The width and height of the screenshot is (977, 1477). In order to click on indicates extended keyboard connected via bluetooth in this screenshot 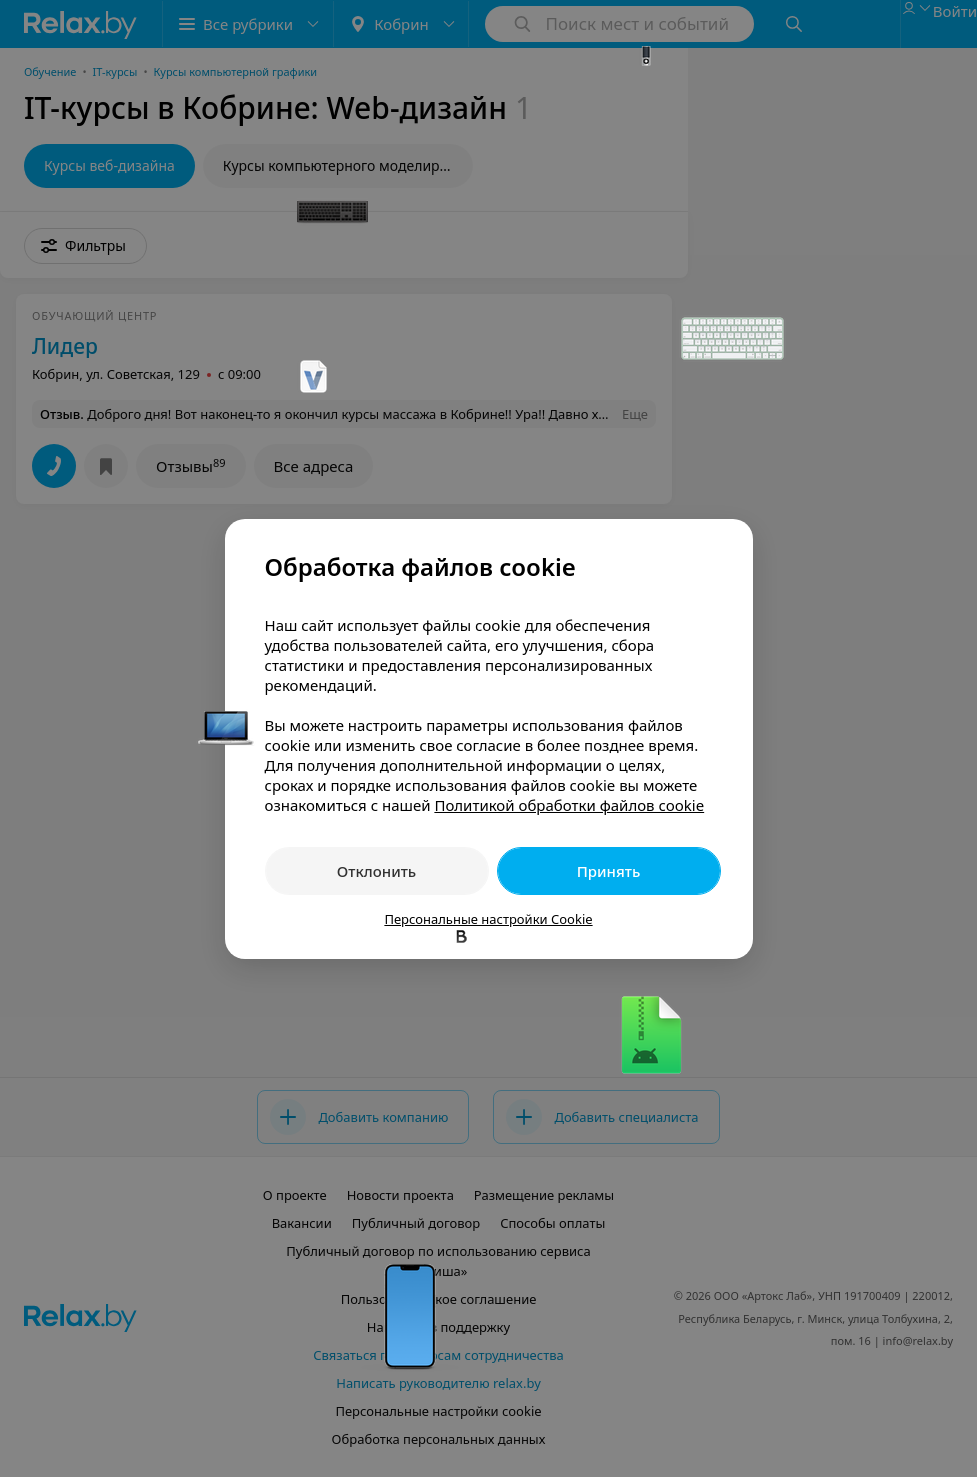, I will do `click(332, 211)`.